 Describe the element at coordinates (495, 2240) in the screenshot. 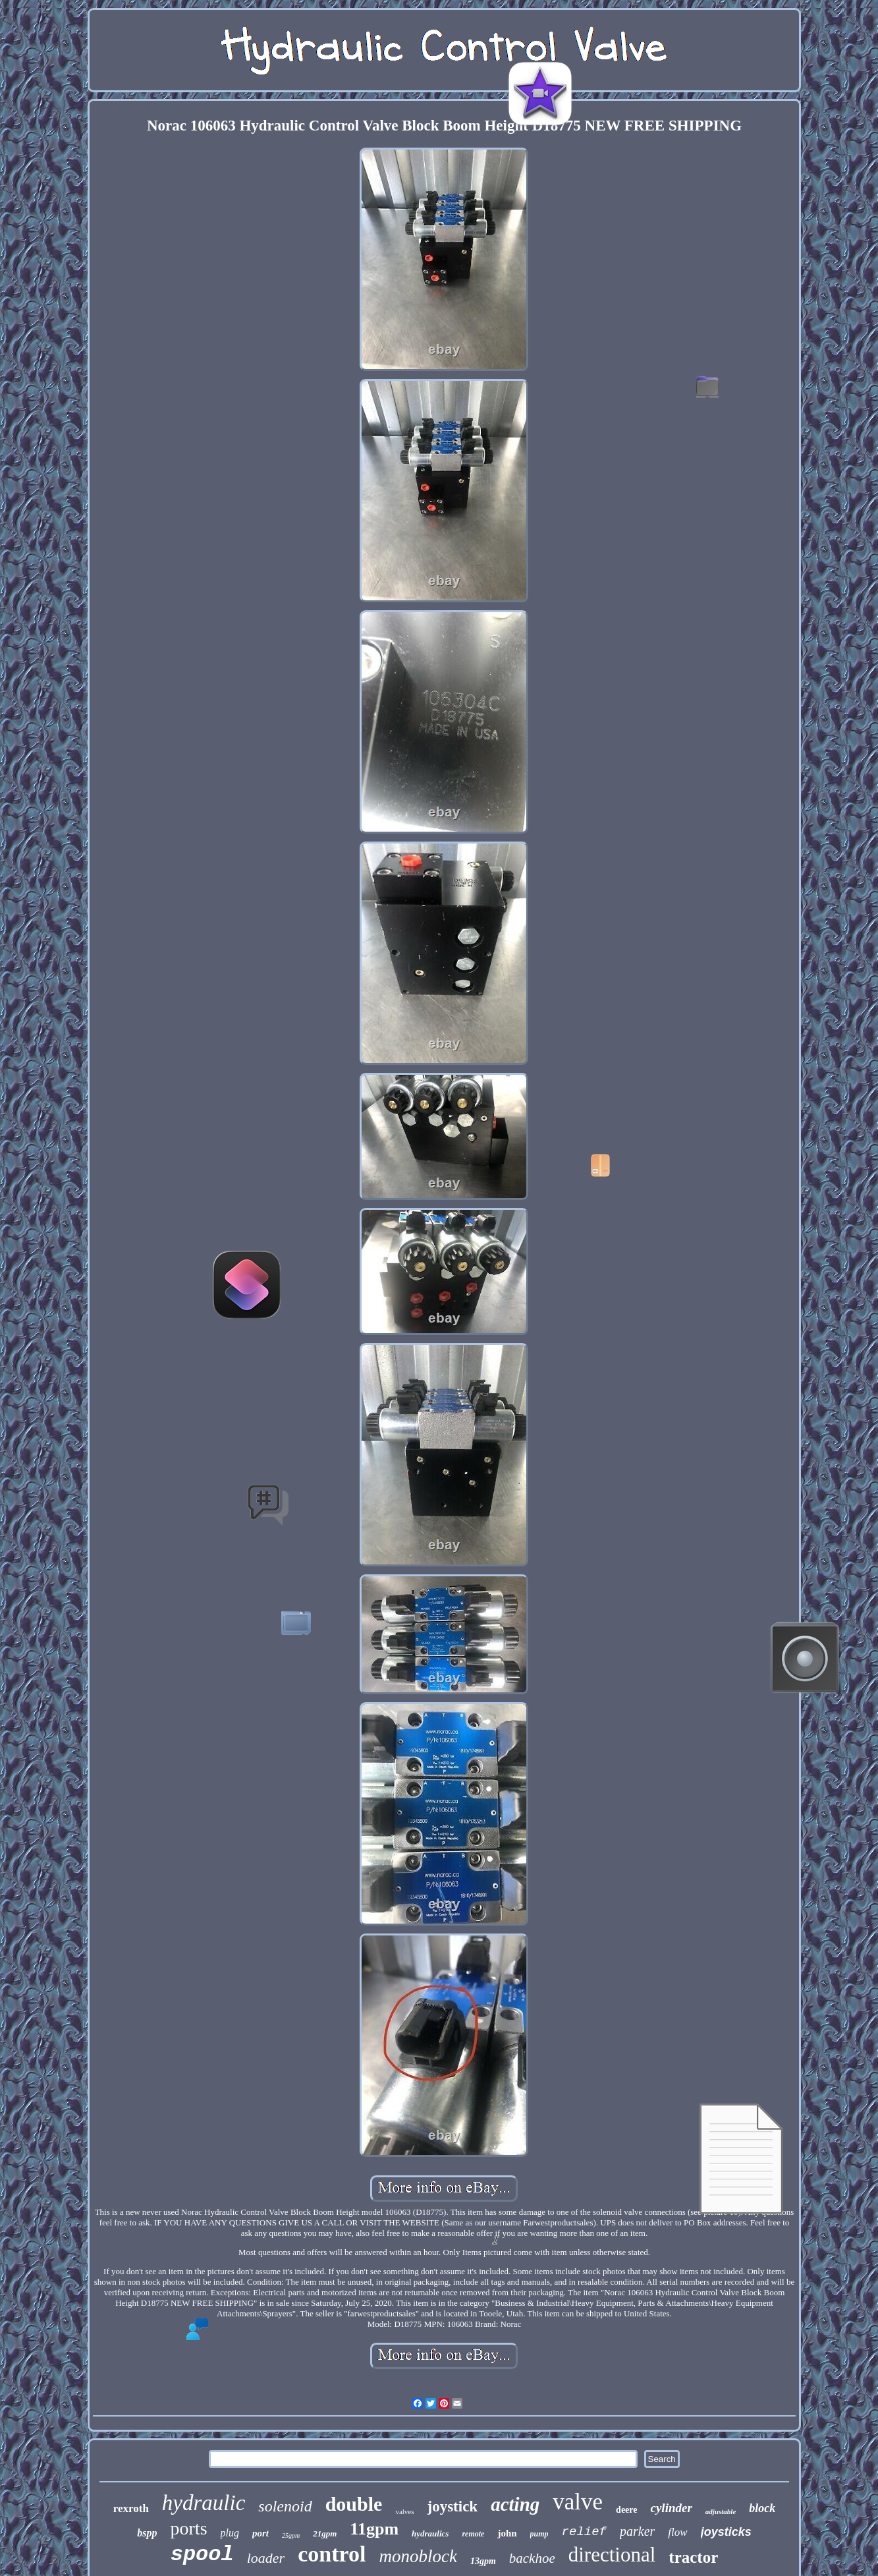

I see `apply italic formatting to selected text` at that location.